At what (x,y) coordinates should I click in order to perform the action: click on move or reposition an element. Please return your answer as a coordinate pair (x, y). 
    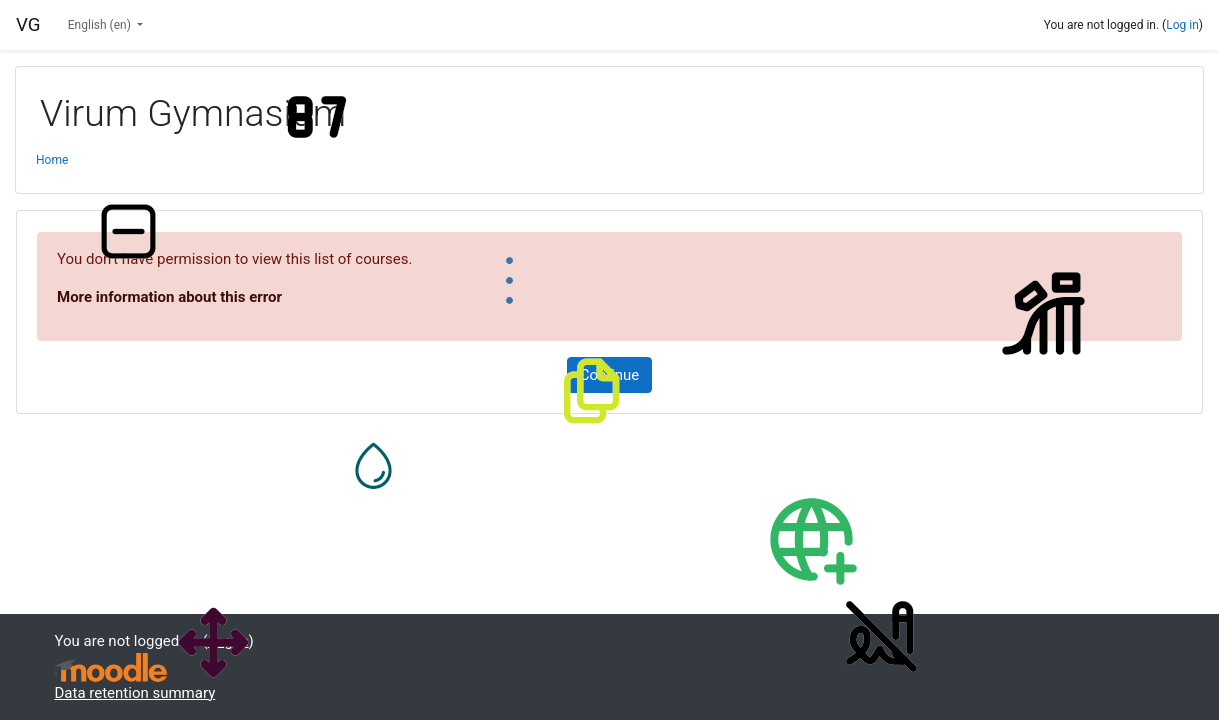
    Looking at the image, I should click on (213, 642).